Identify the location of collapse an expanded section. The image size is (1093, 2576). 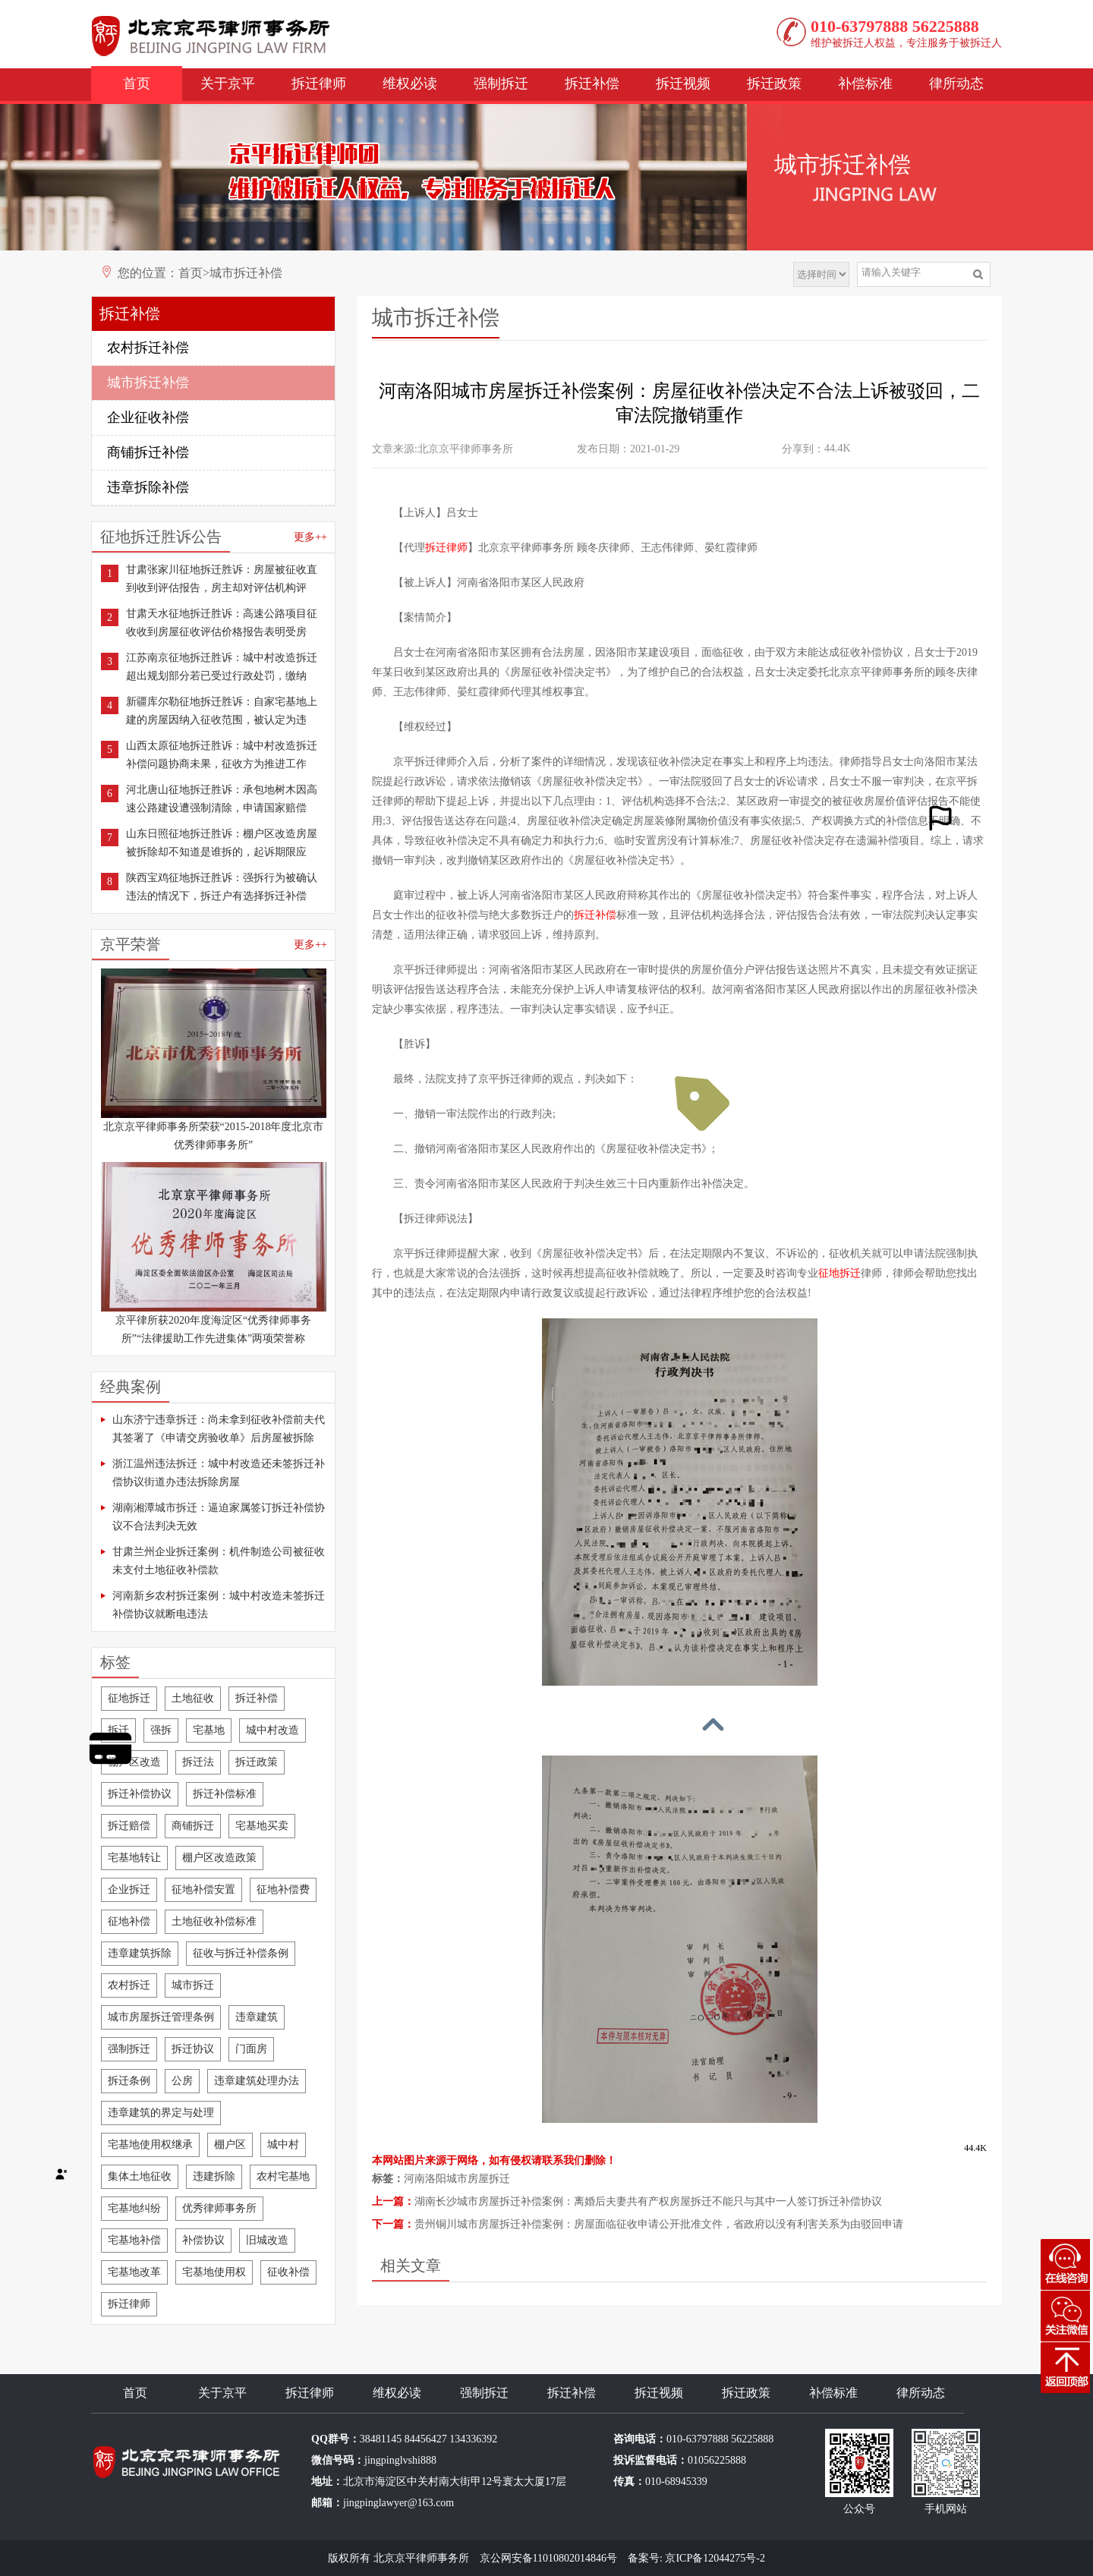
(713, 1725).